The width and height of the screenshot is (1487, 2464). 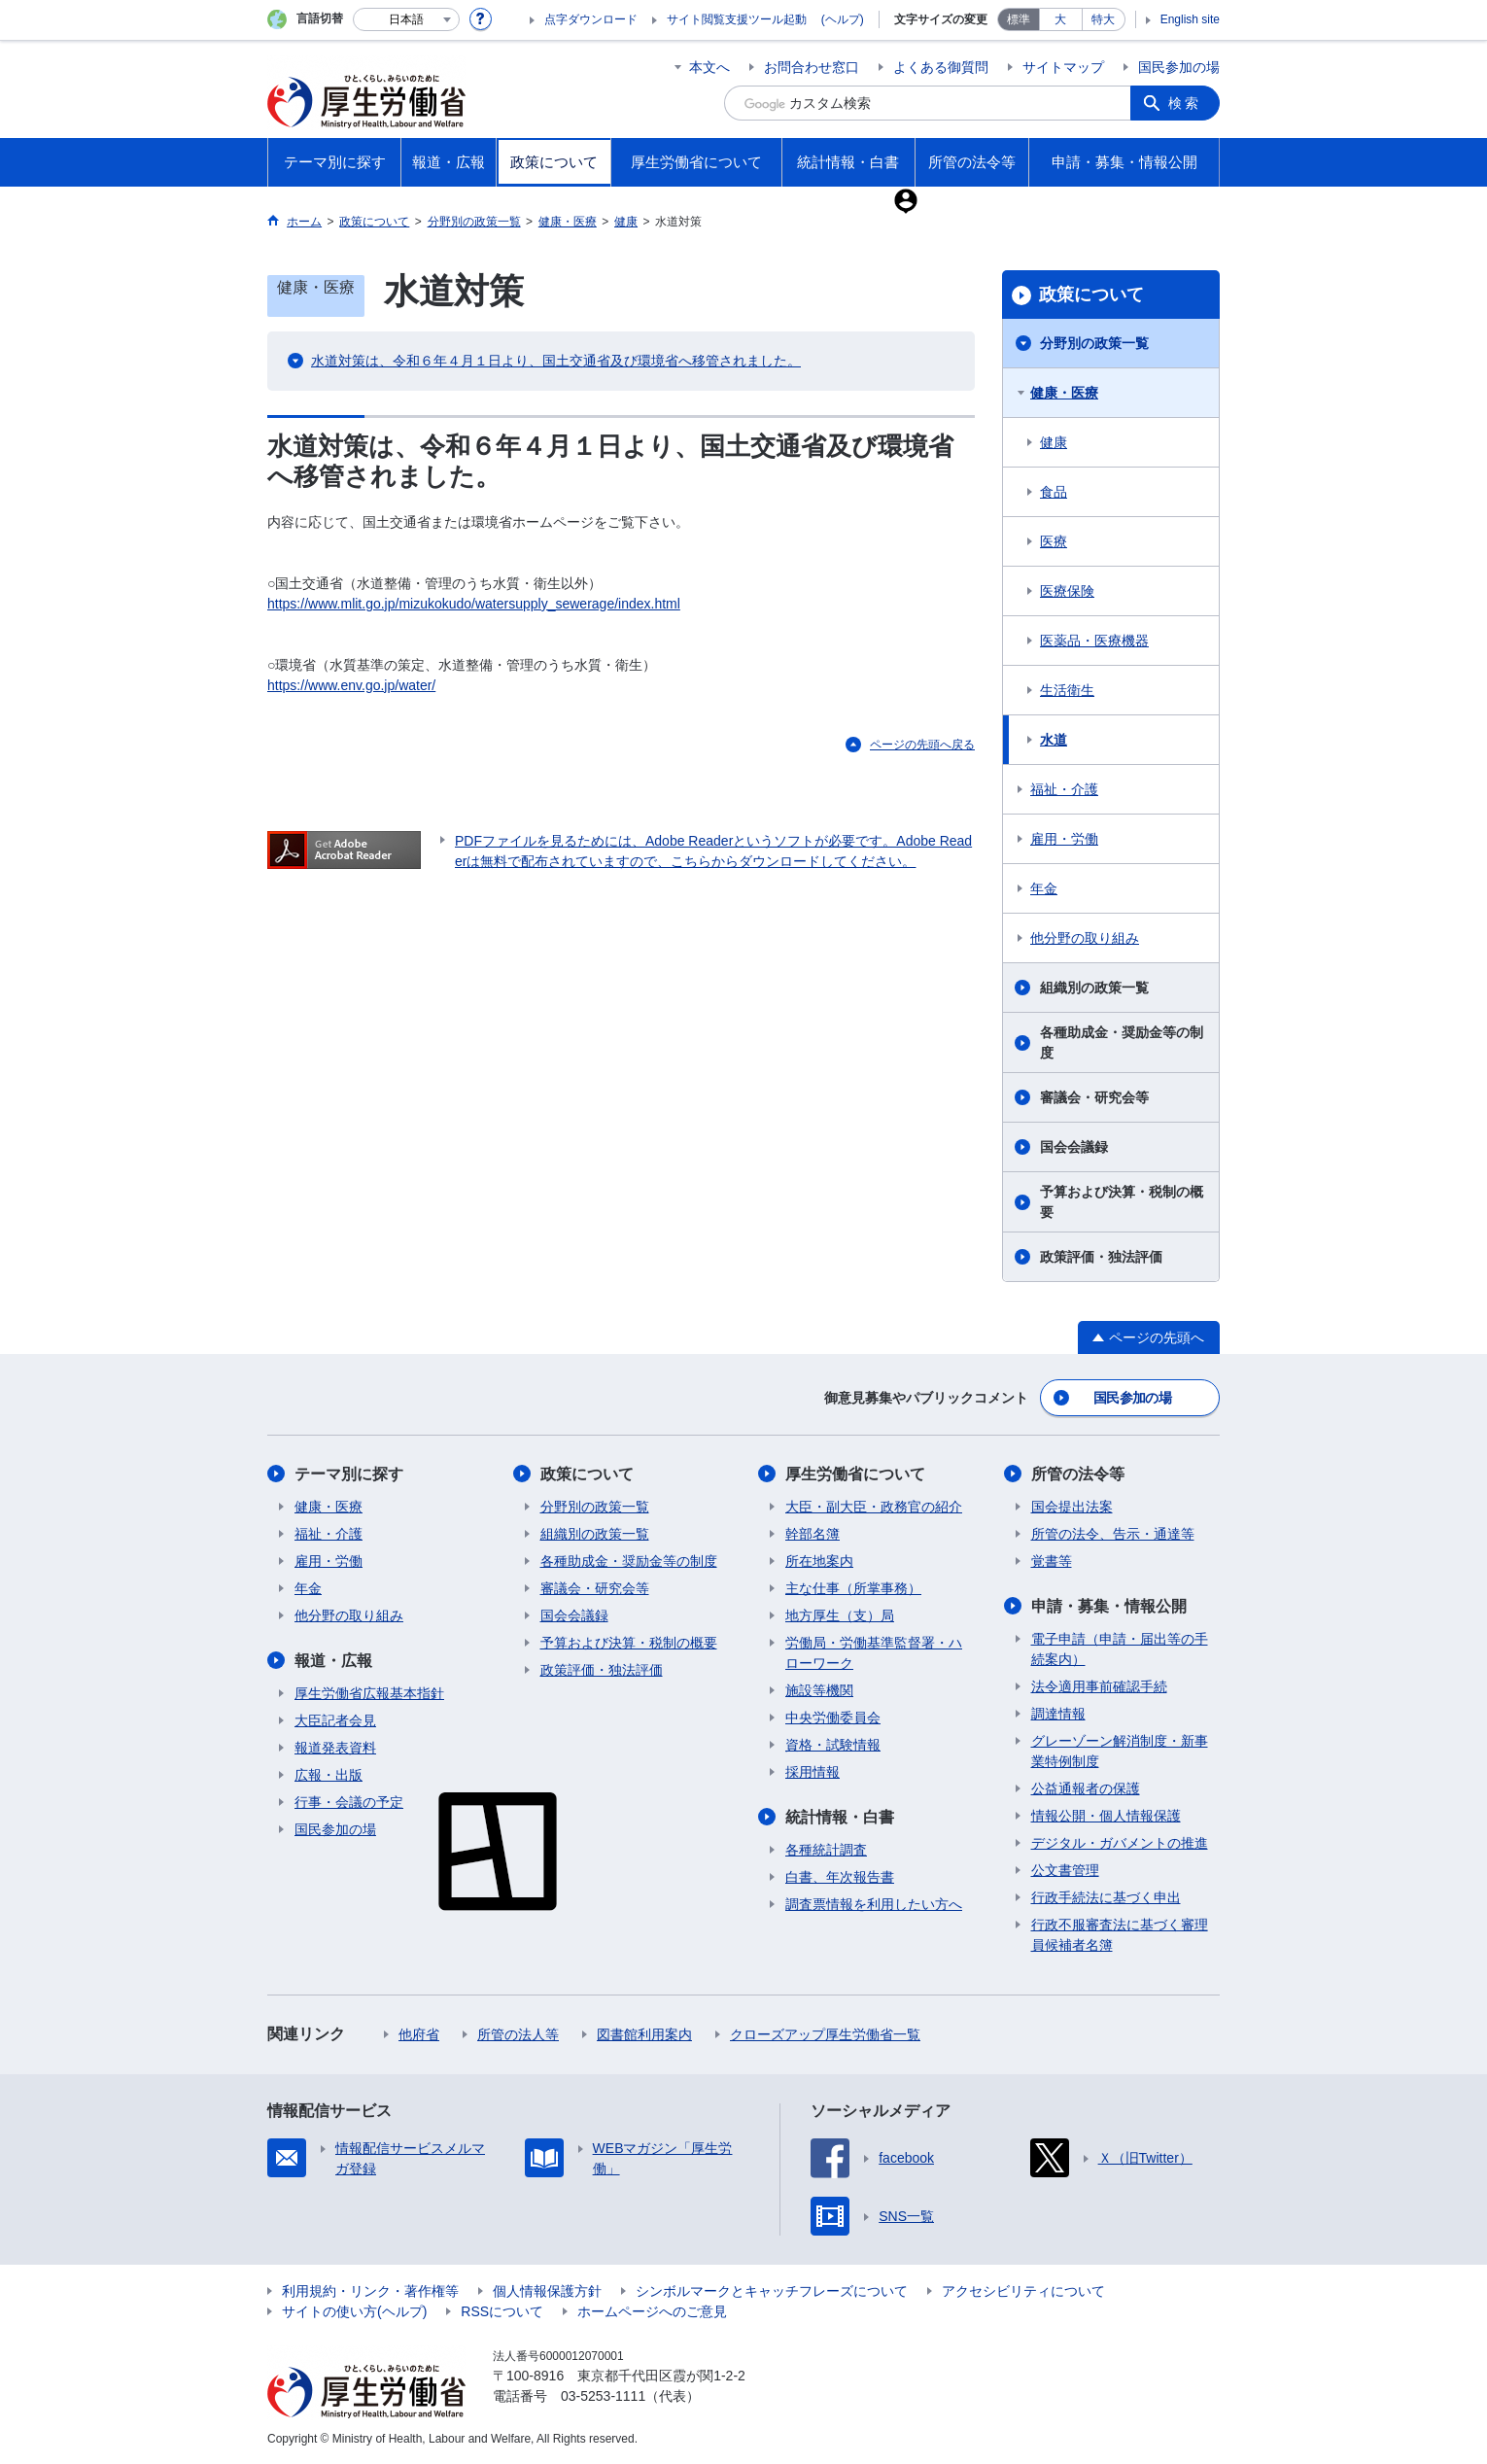 I want to click on view user profile location, so click(x=906, y=200).